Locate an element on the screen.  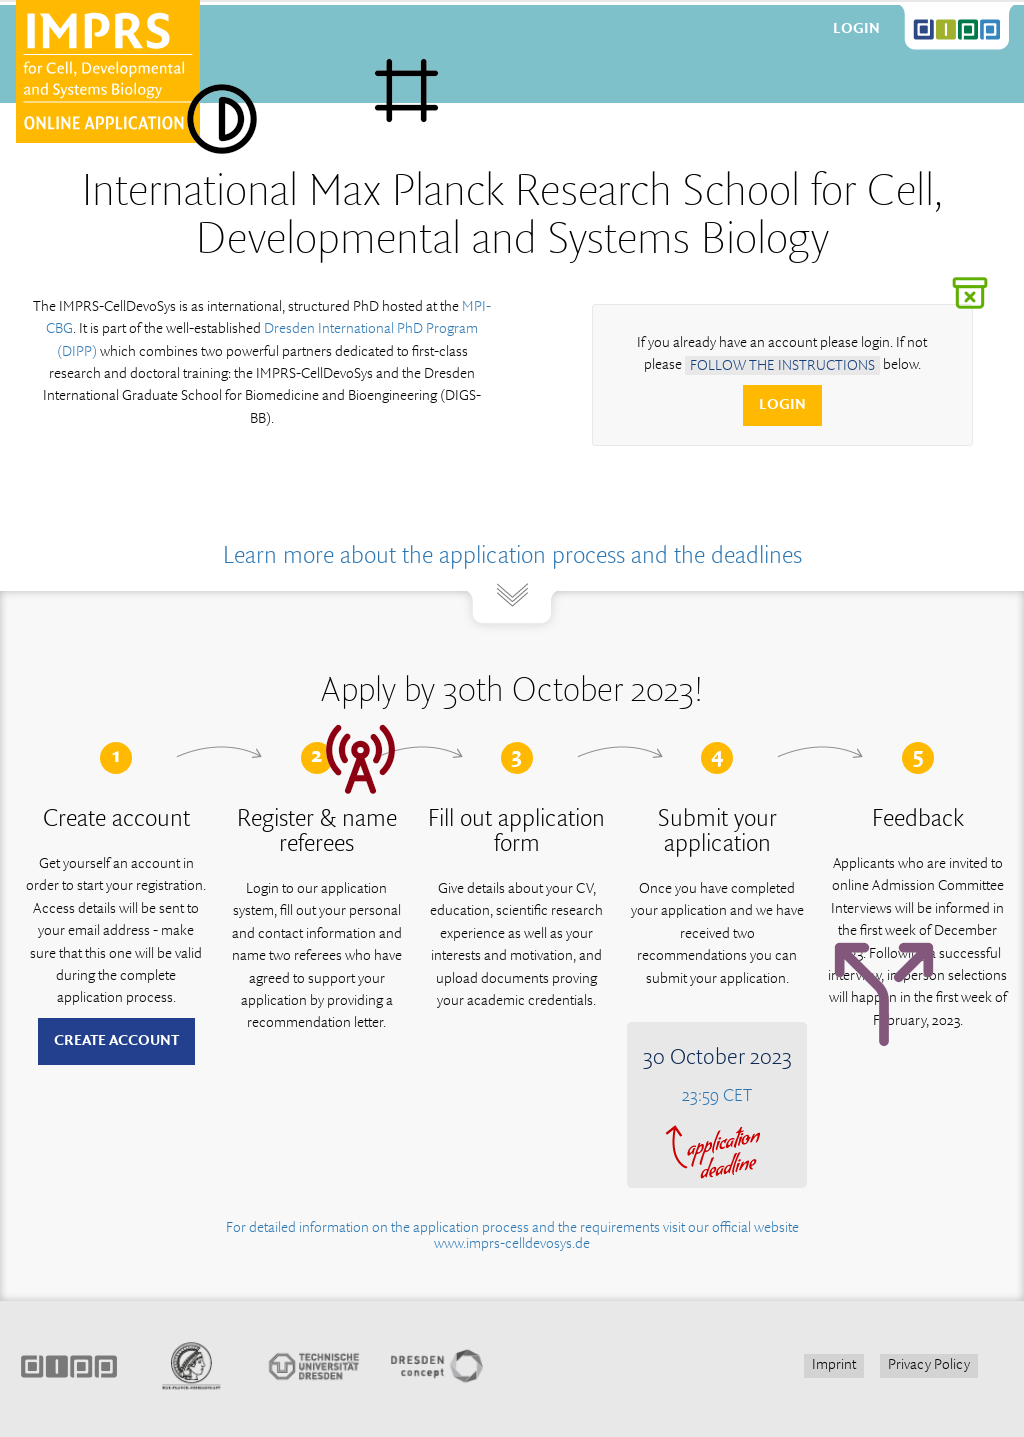
broadcast or transmission status is located at coordinates (360, 759).